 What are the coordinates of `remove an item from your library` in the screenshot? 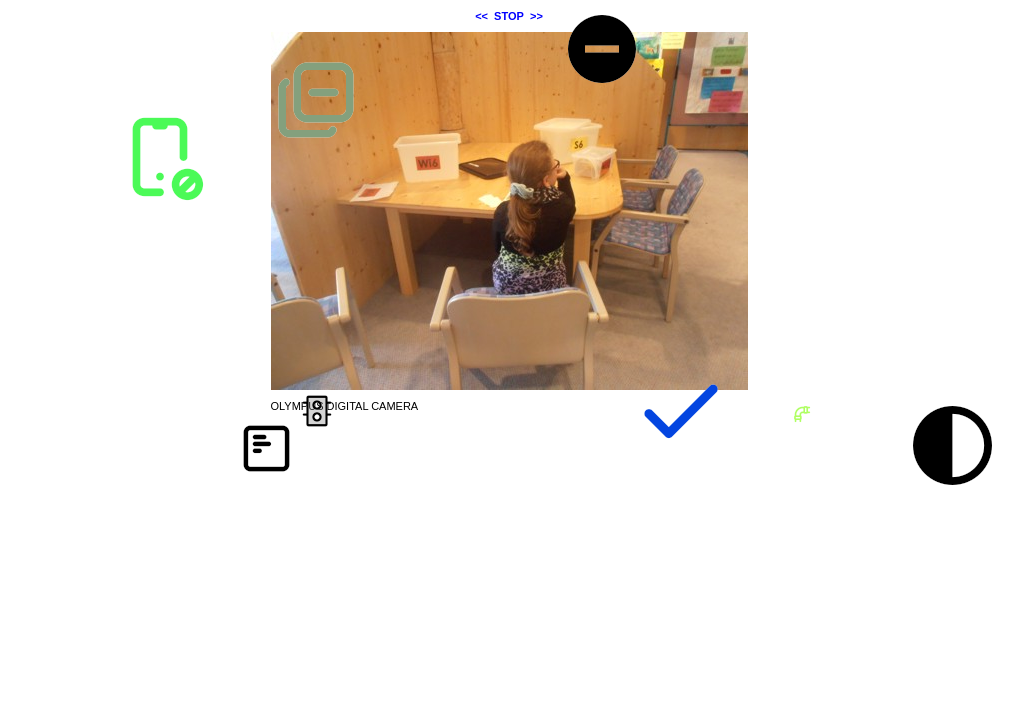 It's located at (316, 100).